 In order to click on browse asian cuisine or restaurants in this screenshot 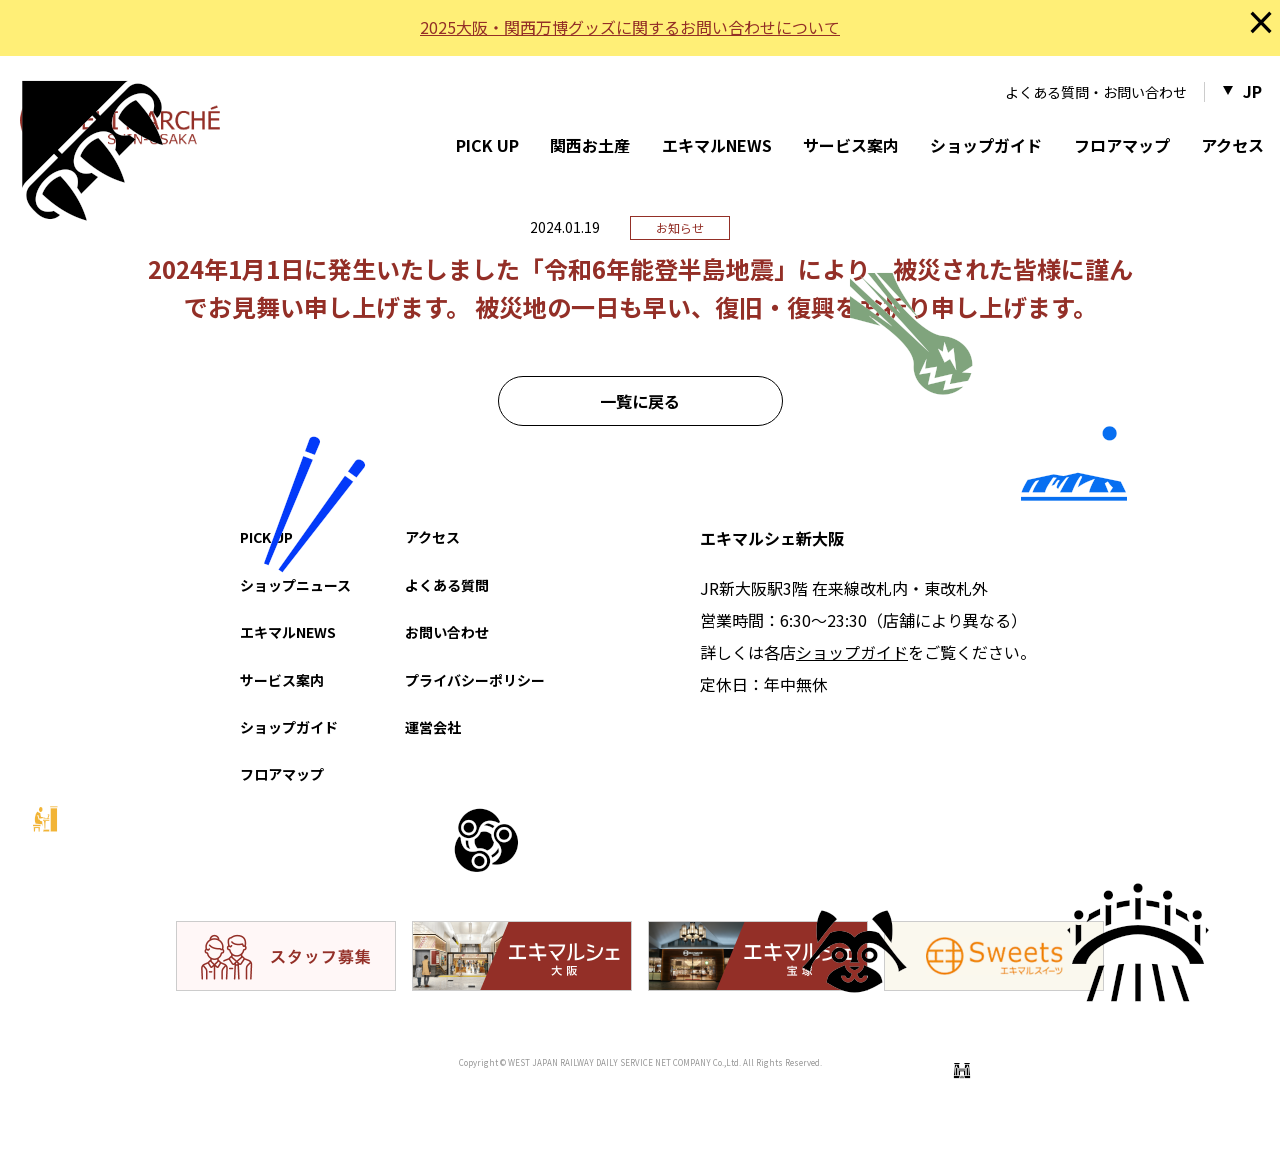, I will do `click(314, 505)`.